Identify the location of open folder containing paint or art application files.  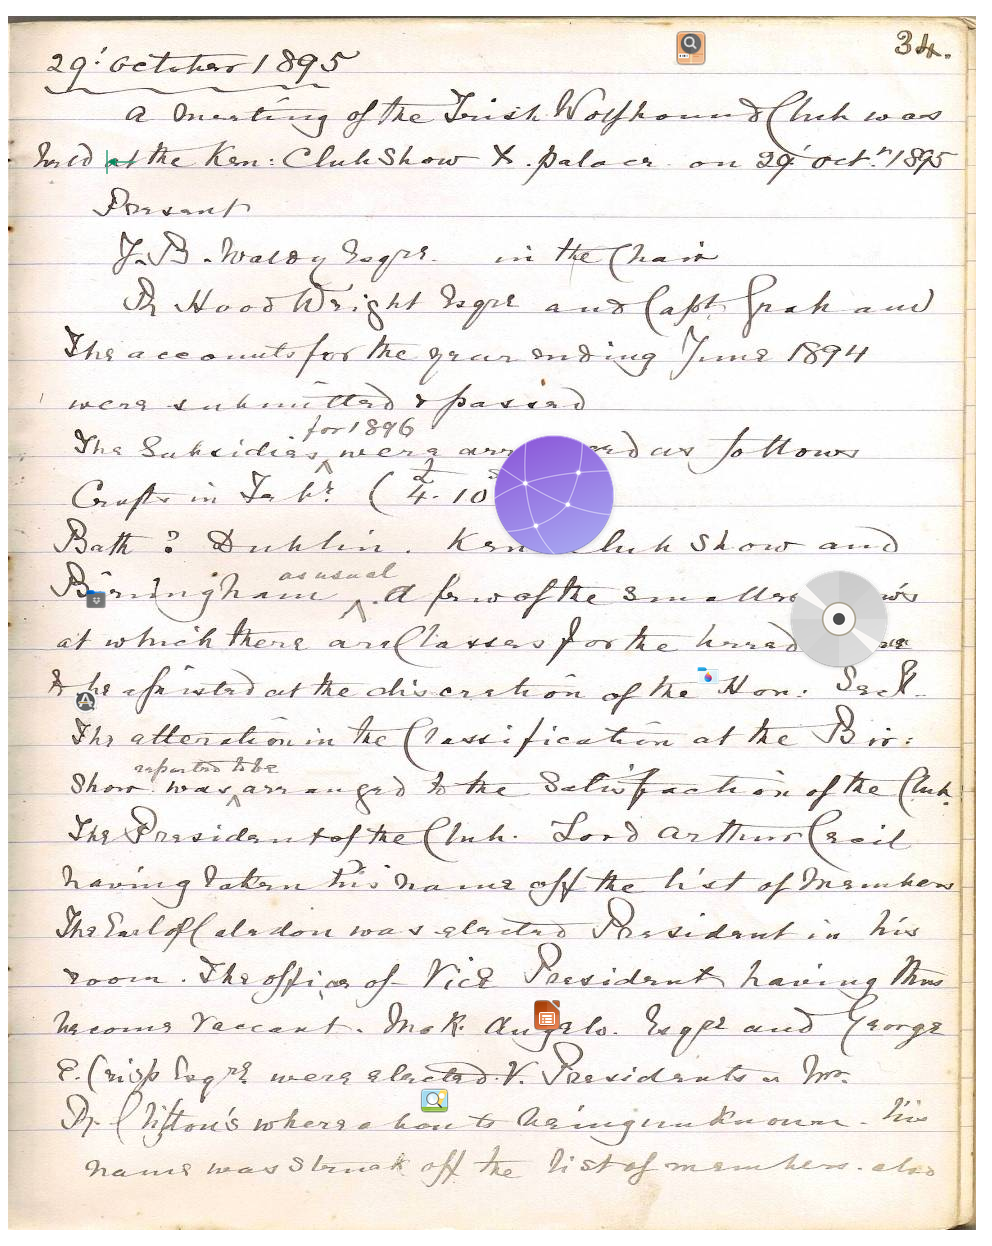
(708, 676).